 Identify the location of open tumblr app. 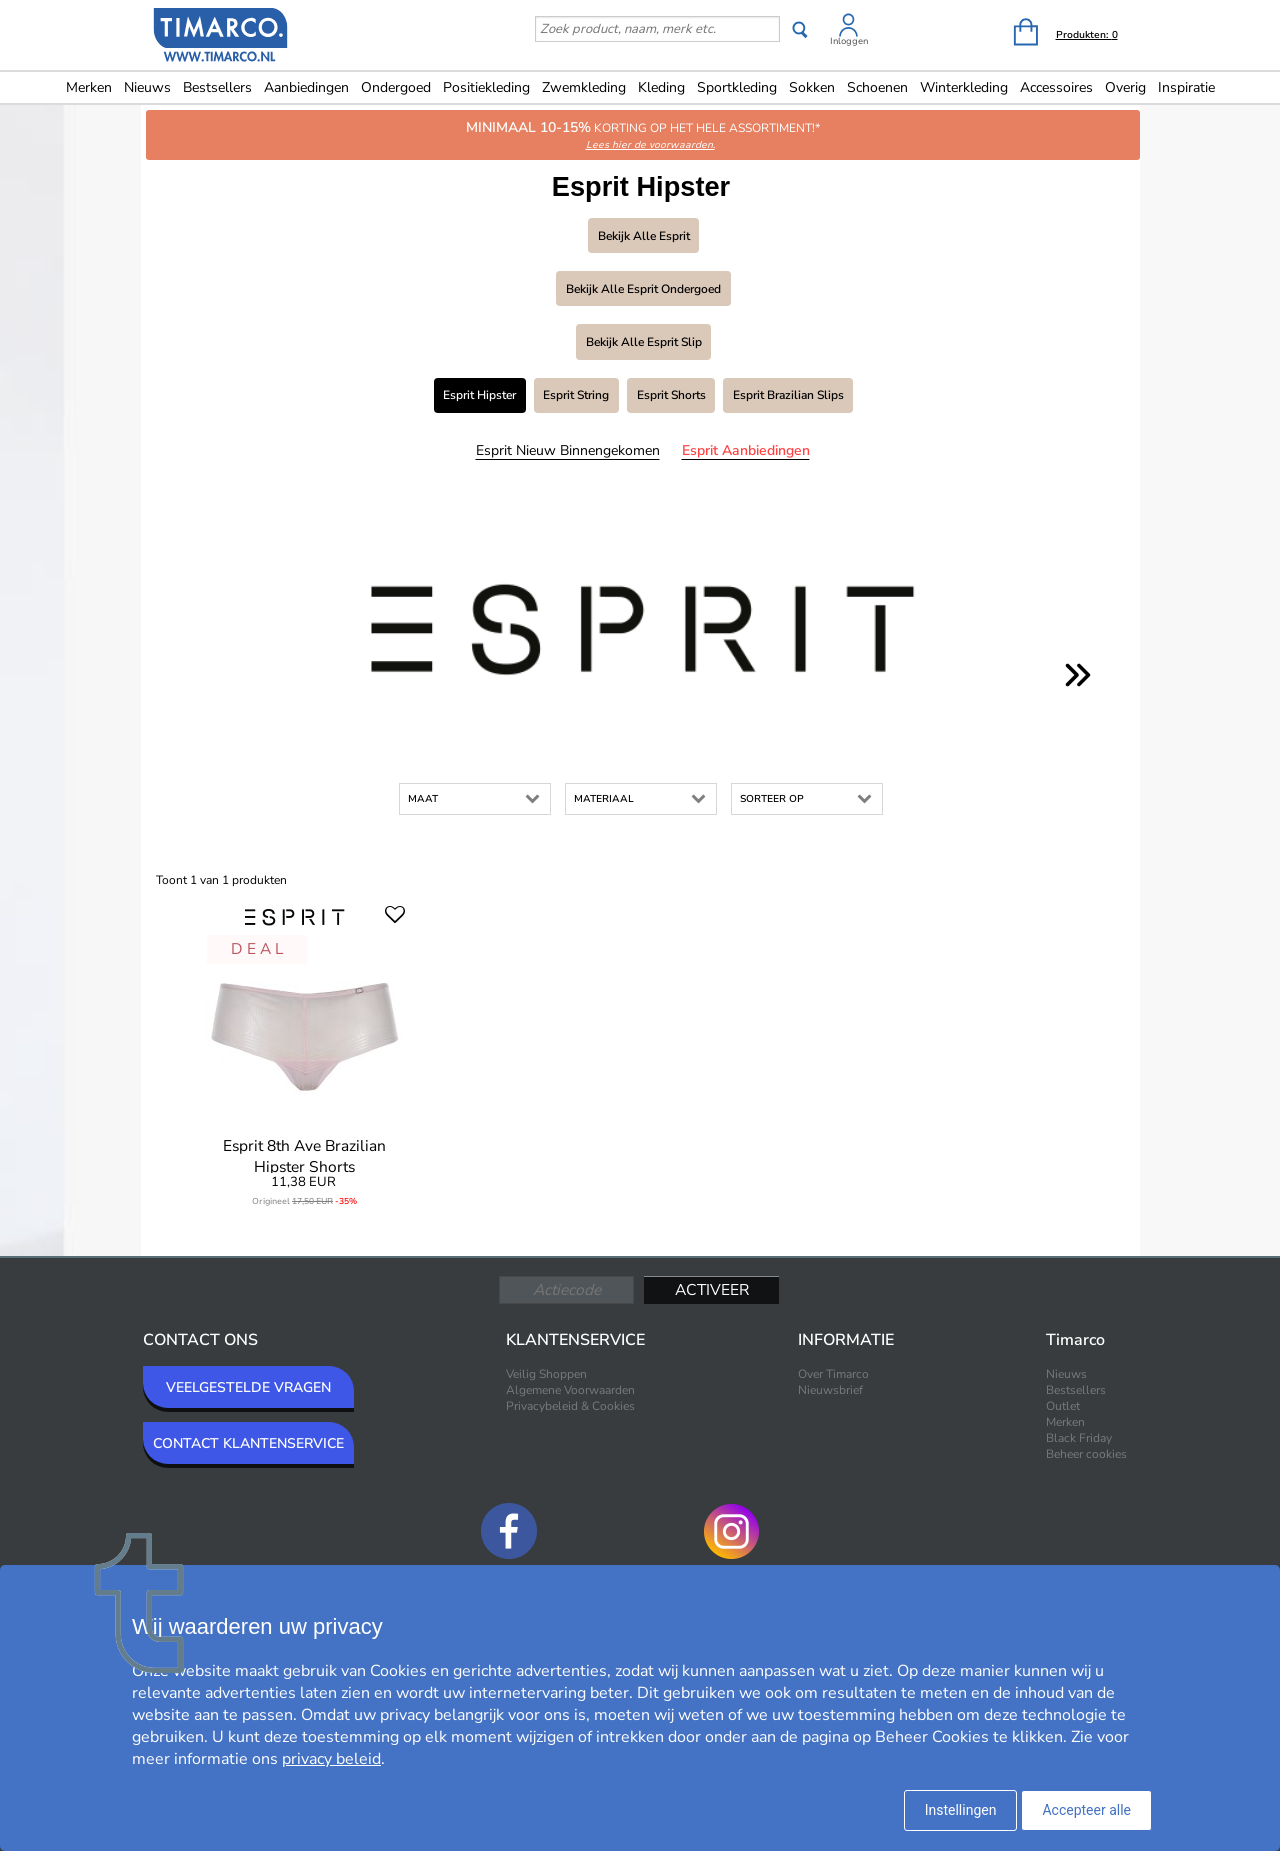
(139, 1603).